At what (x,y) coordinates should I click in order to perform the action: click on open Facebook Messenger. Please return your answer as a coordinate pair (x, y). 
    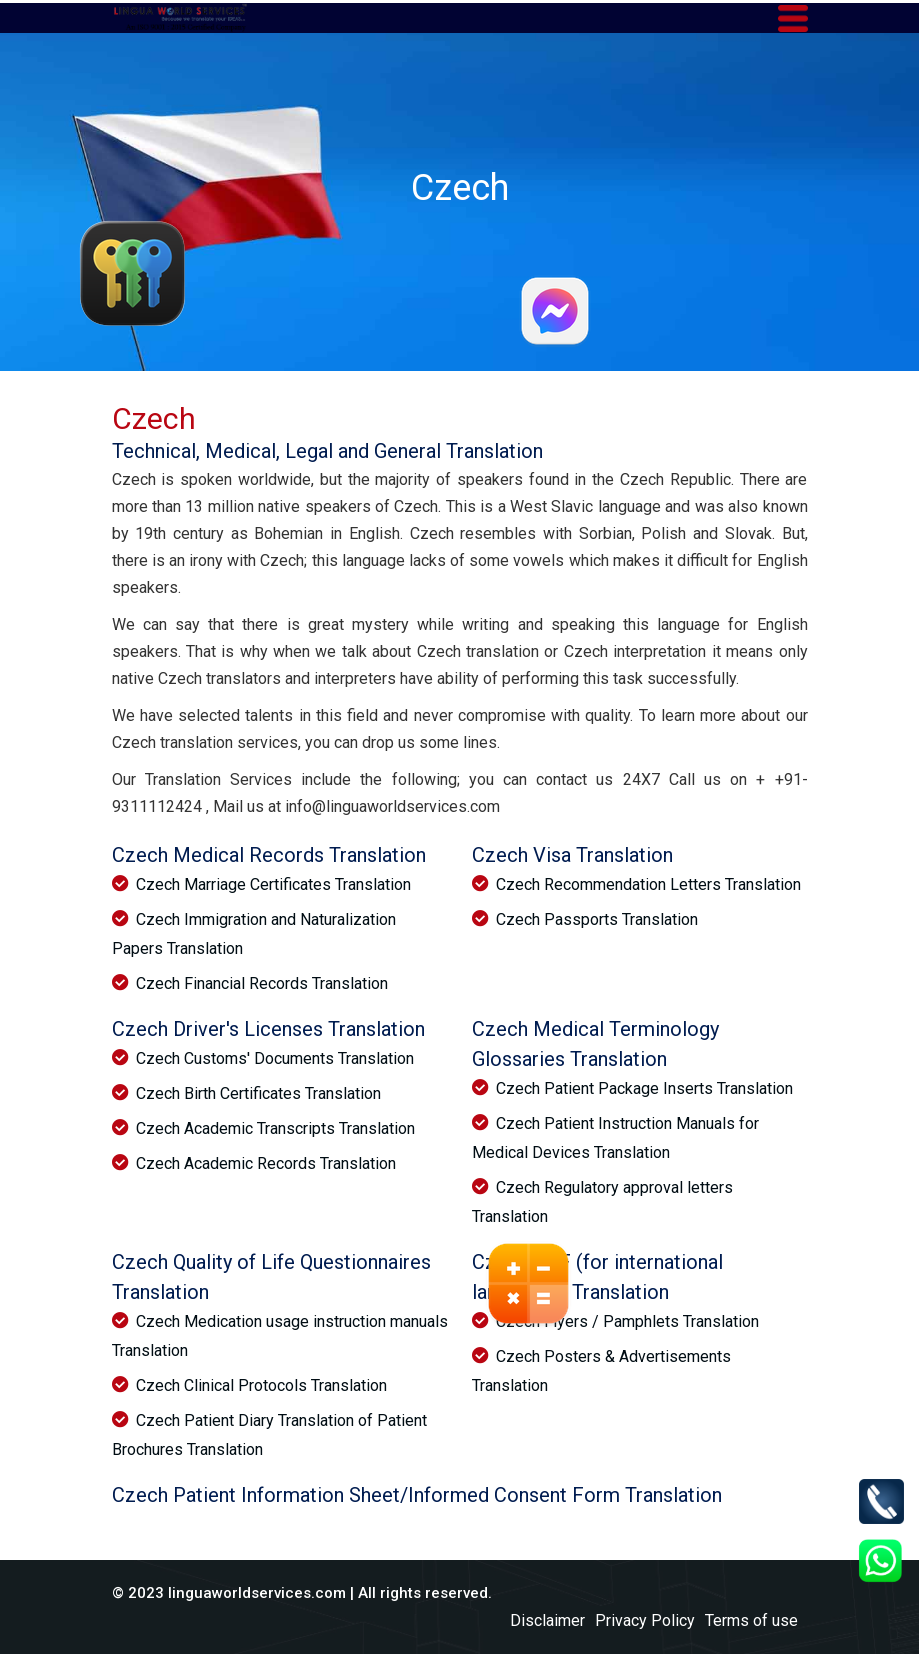
    Looking at the image, I should click on (555, 311).